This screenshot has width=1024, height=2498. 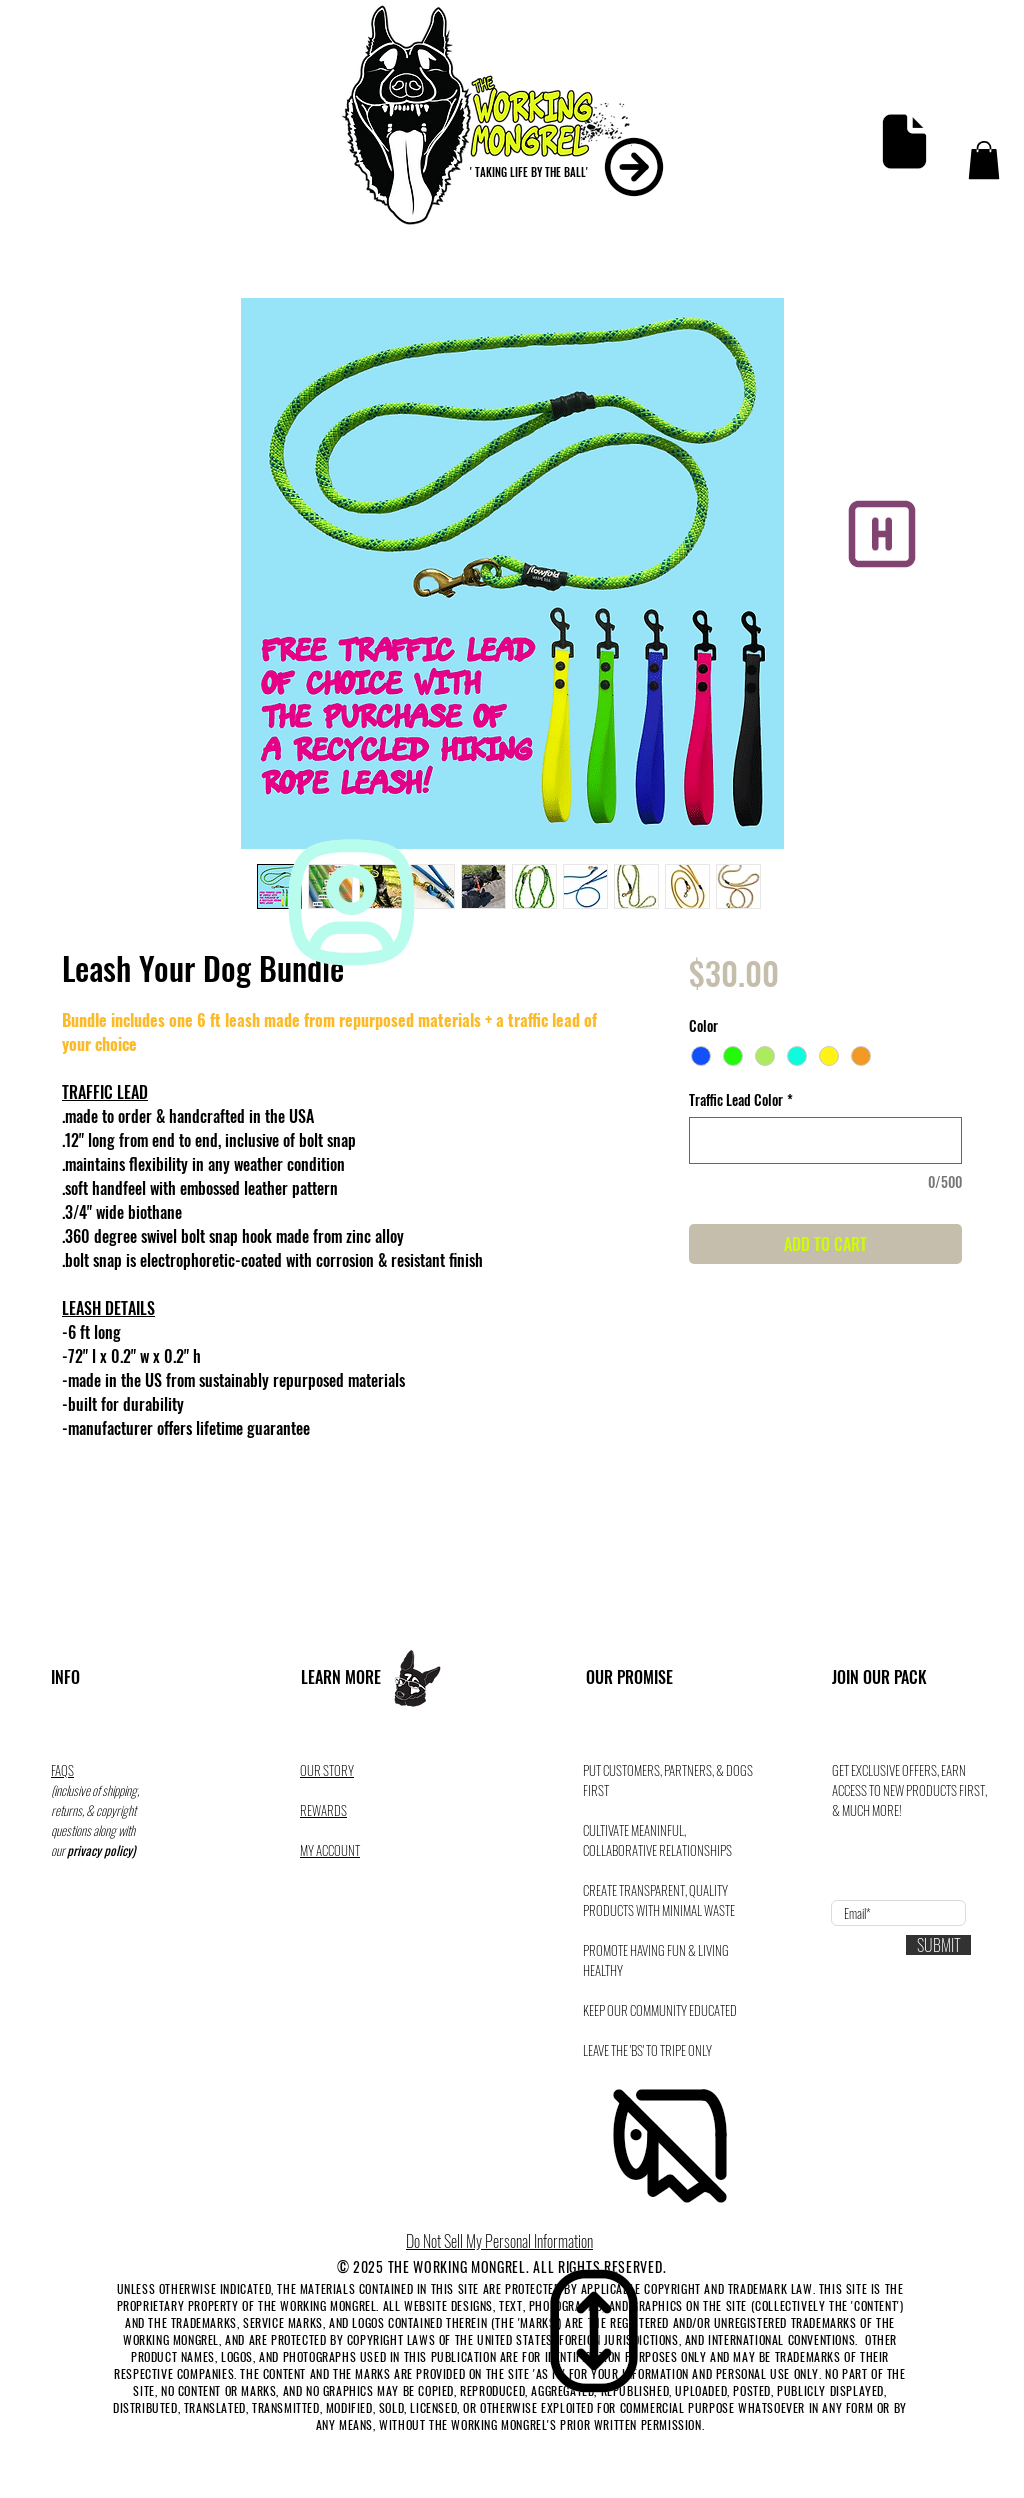 I want to click on indicates a hospital or medical facility, so click(x=882, y=534).